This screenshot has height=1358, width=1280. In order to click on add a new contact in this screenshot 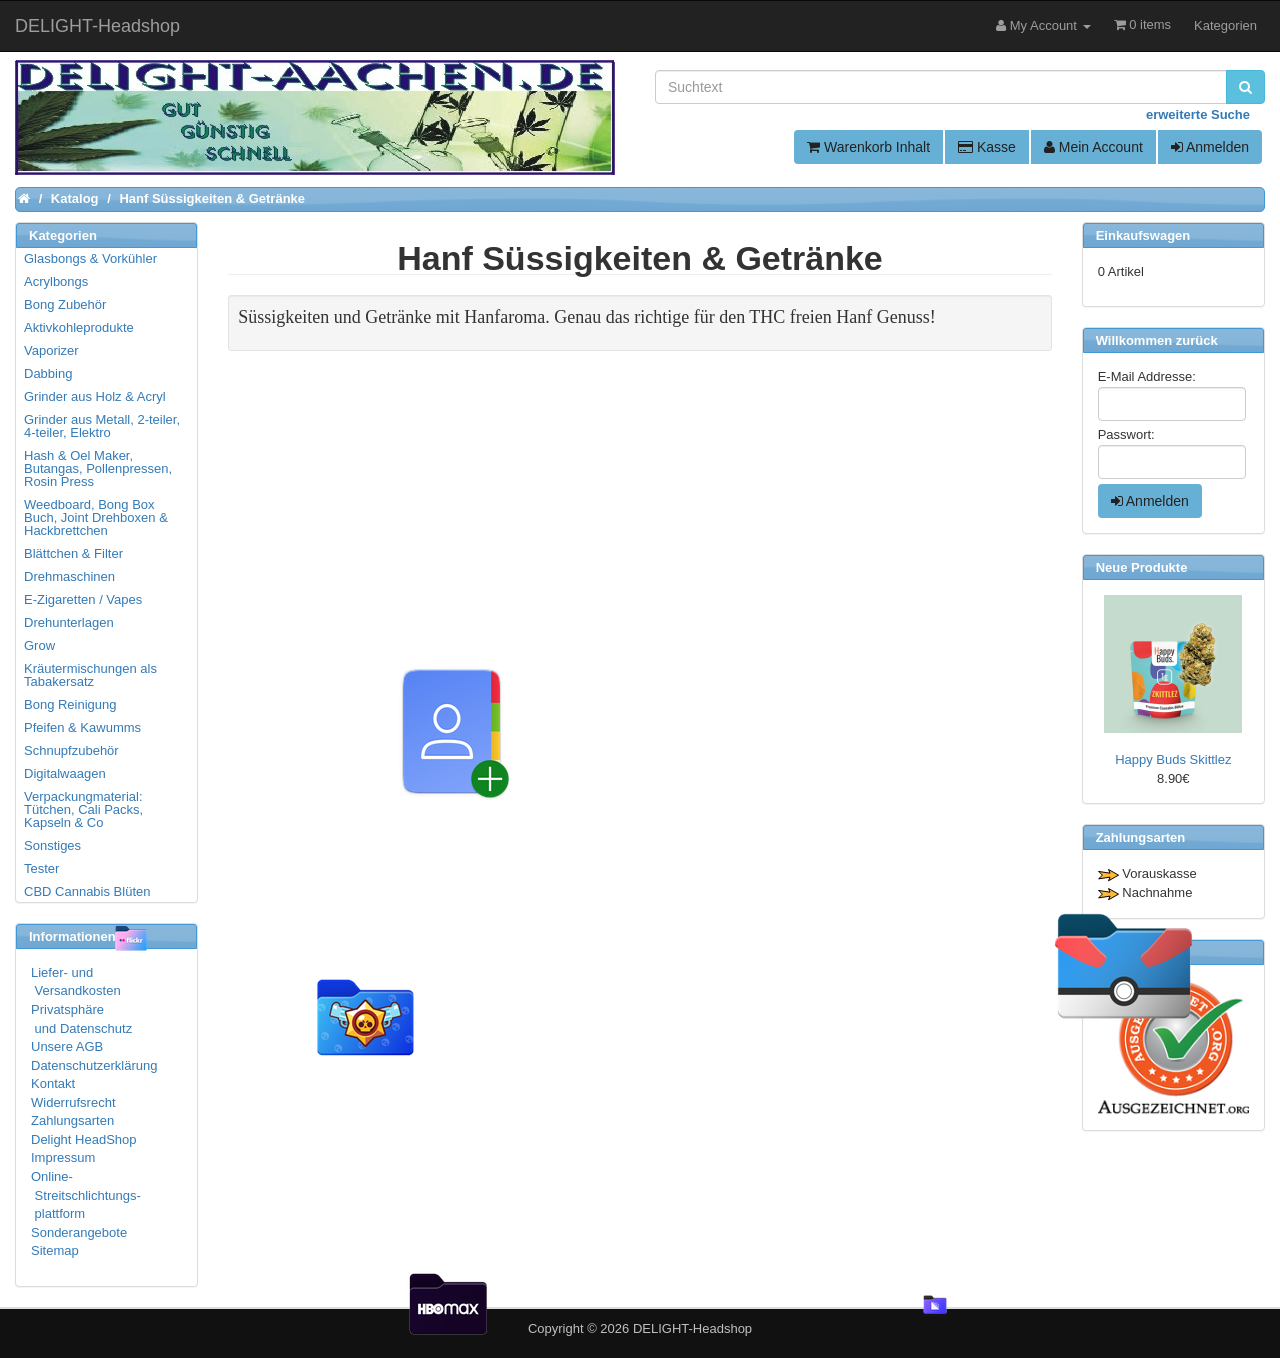, I will do `click(451, 731)`.